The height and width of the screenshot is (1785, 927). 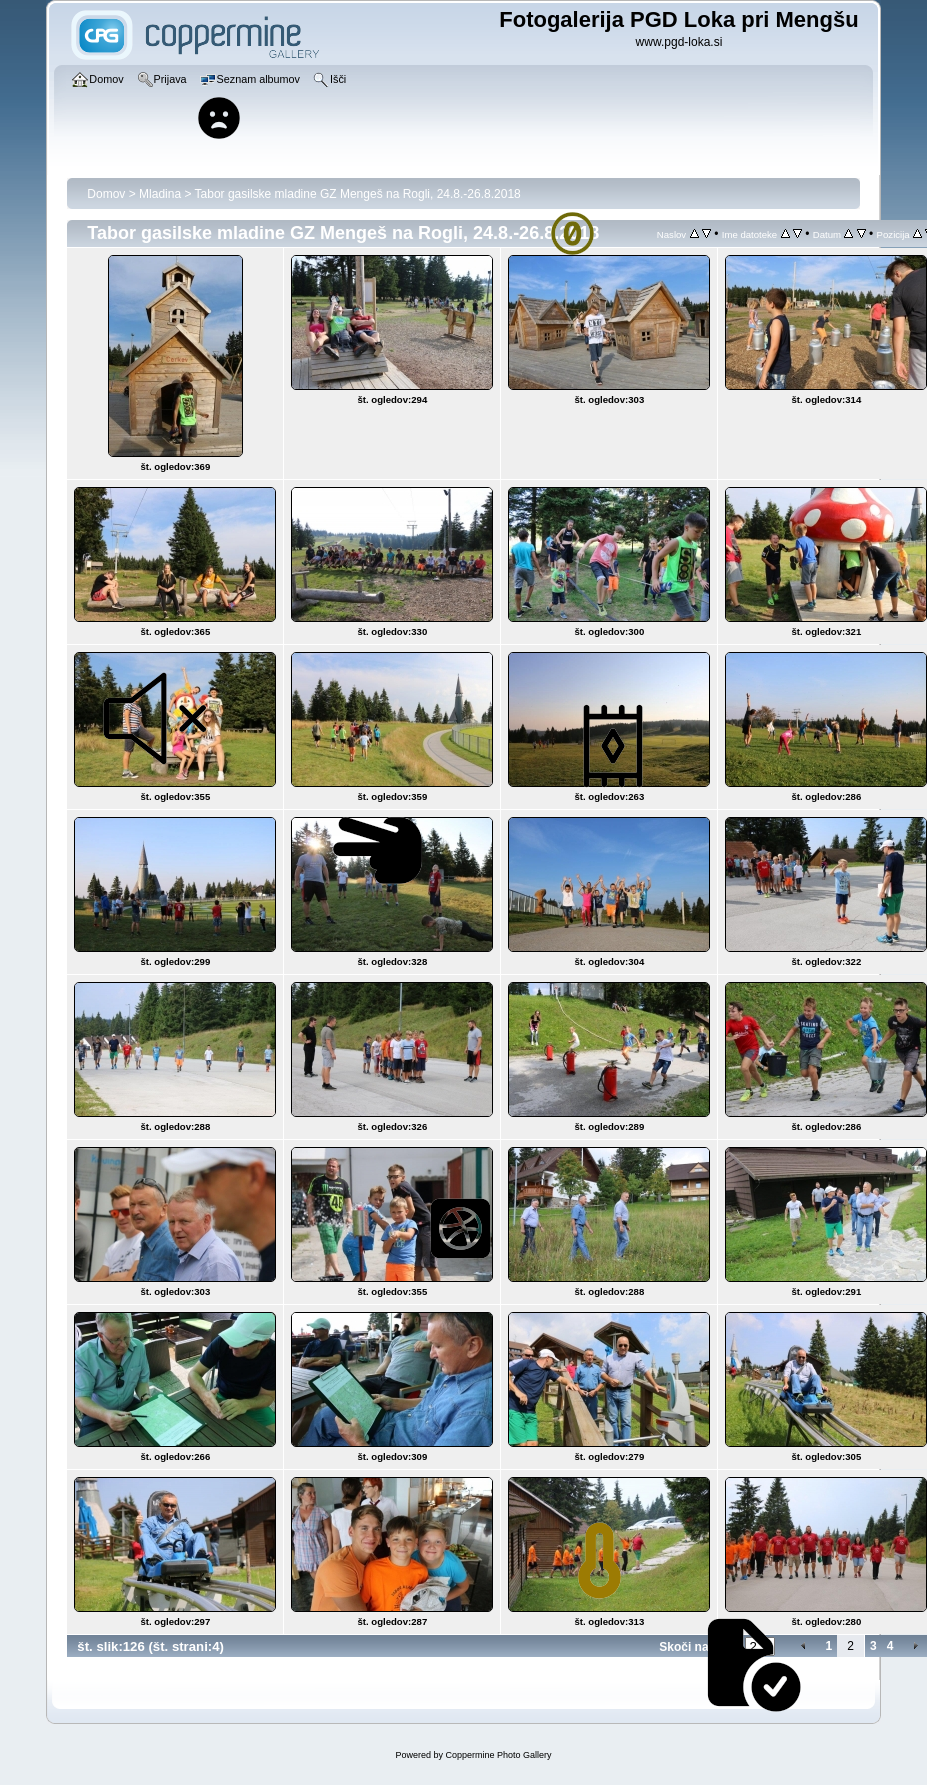 What do you see at coordinates (751, 1662) in the screenshot?
I see `file successfully uploaded or verified` at bounding box center [751, 1662].